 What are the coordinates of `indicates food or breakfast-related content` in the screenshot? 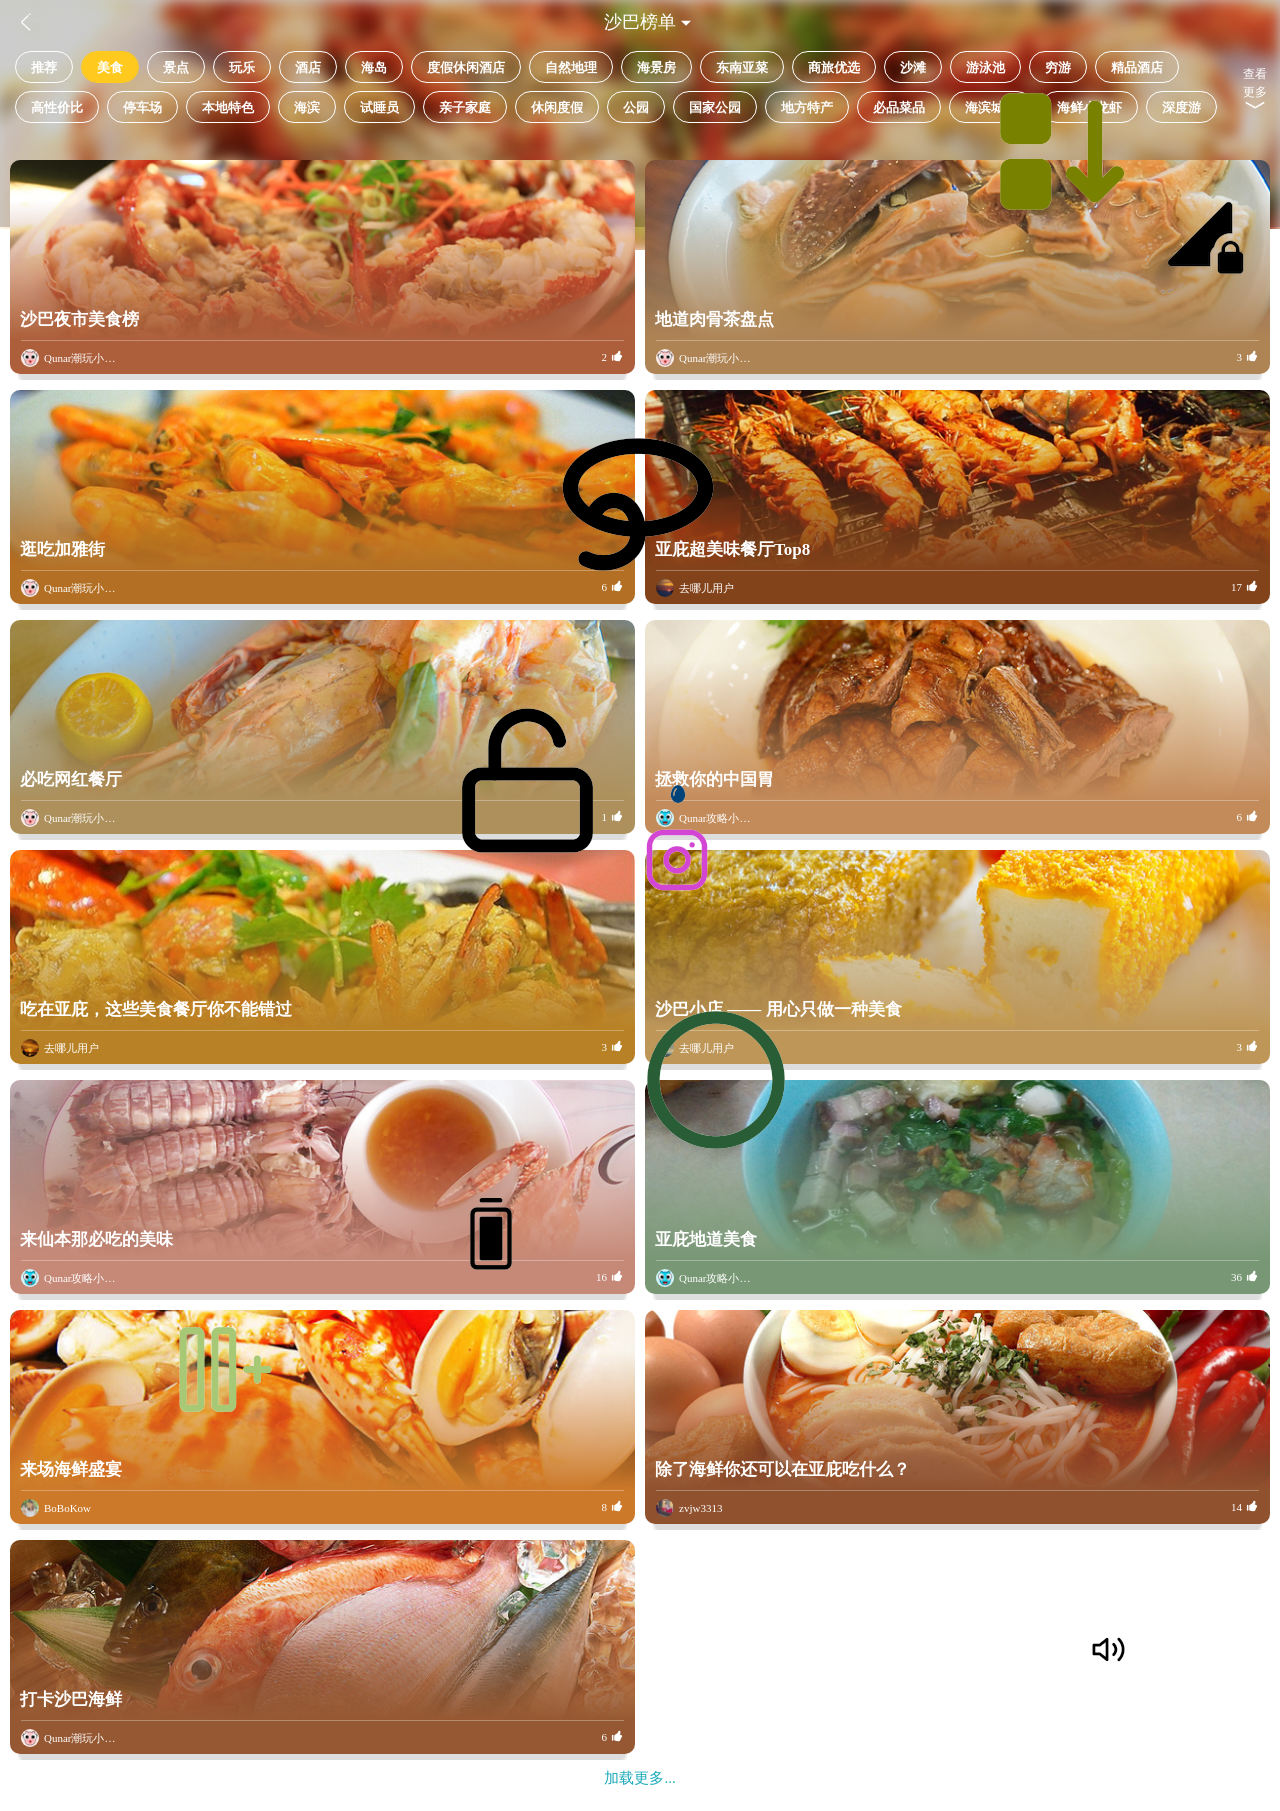 It's located at (678, 794).